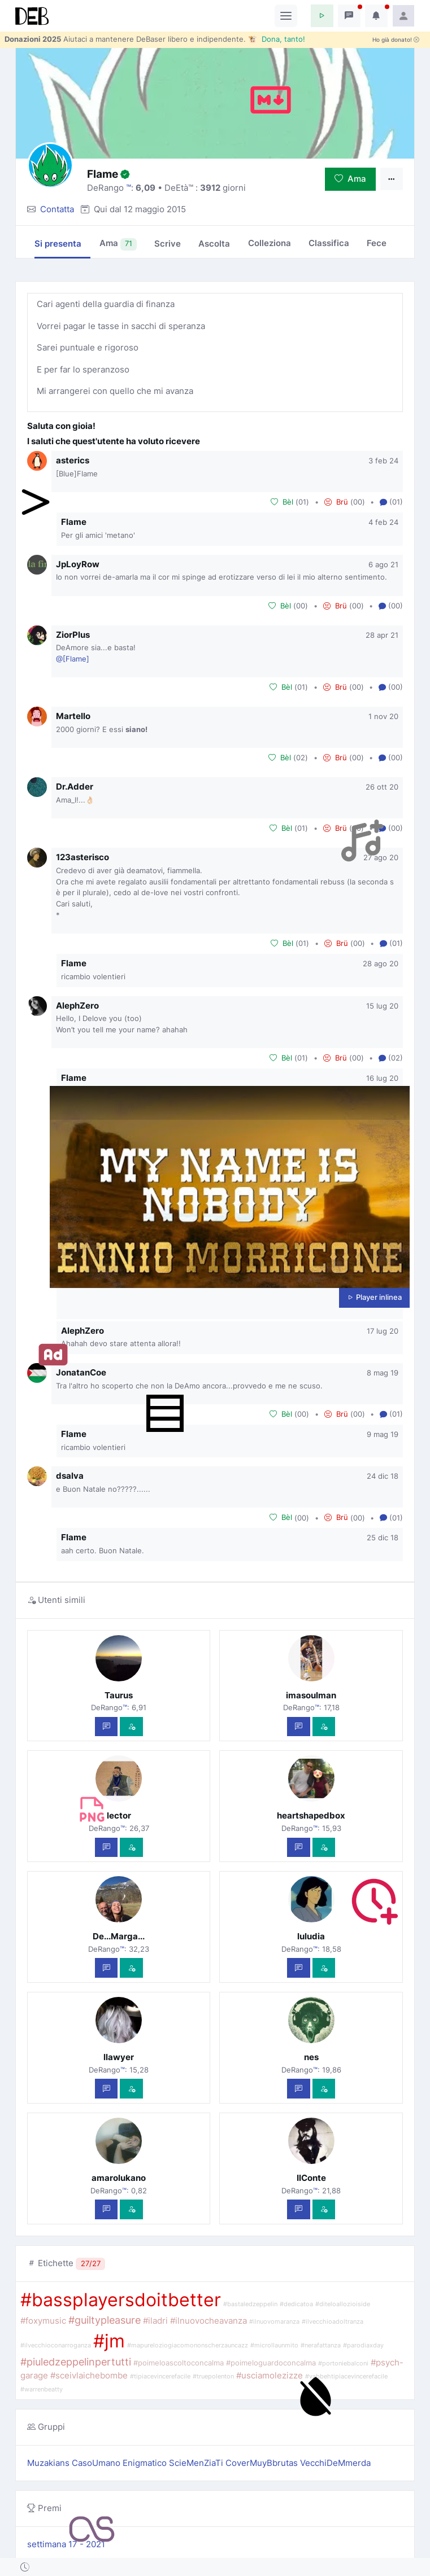 The image size is (430, 2576). I want to click on add a new song to playlist, so click(363, 841).